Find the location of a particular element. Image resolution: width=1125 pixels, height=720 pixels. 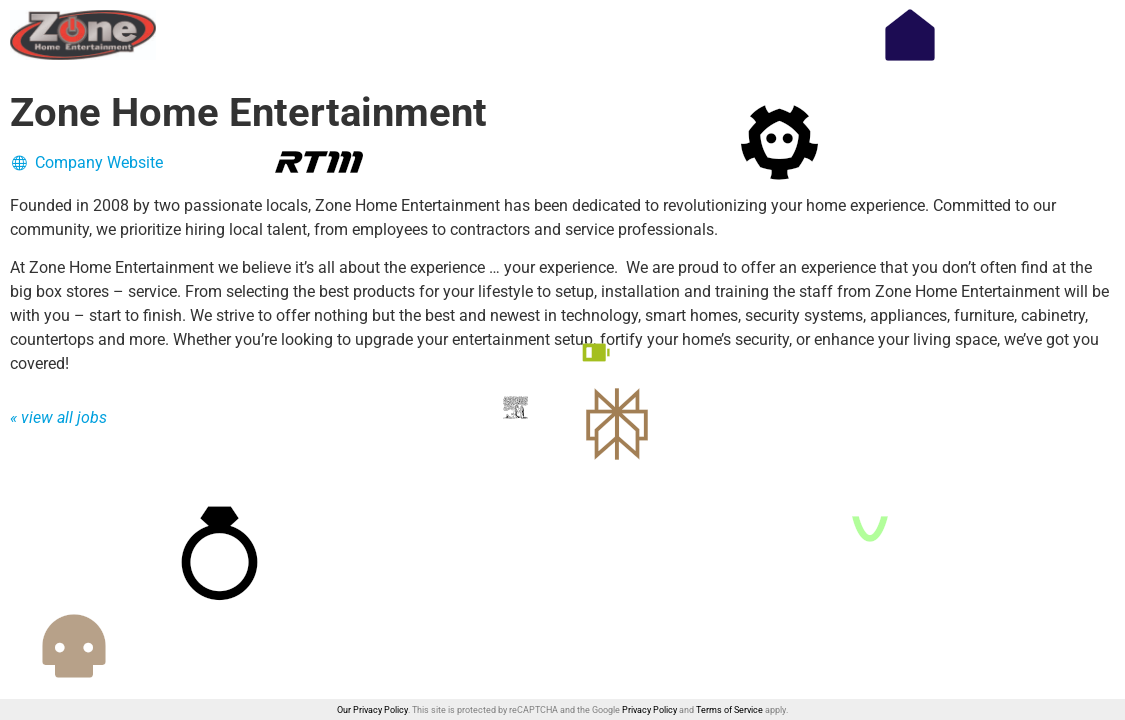

visit the voelkner website or store is located at coordinates (870, 529).